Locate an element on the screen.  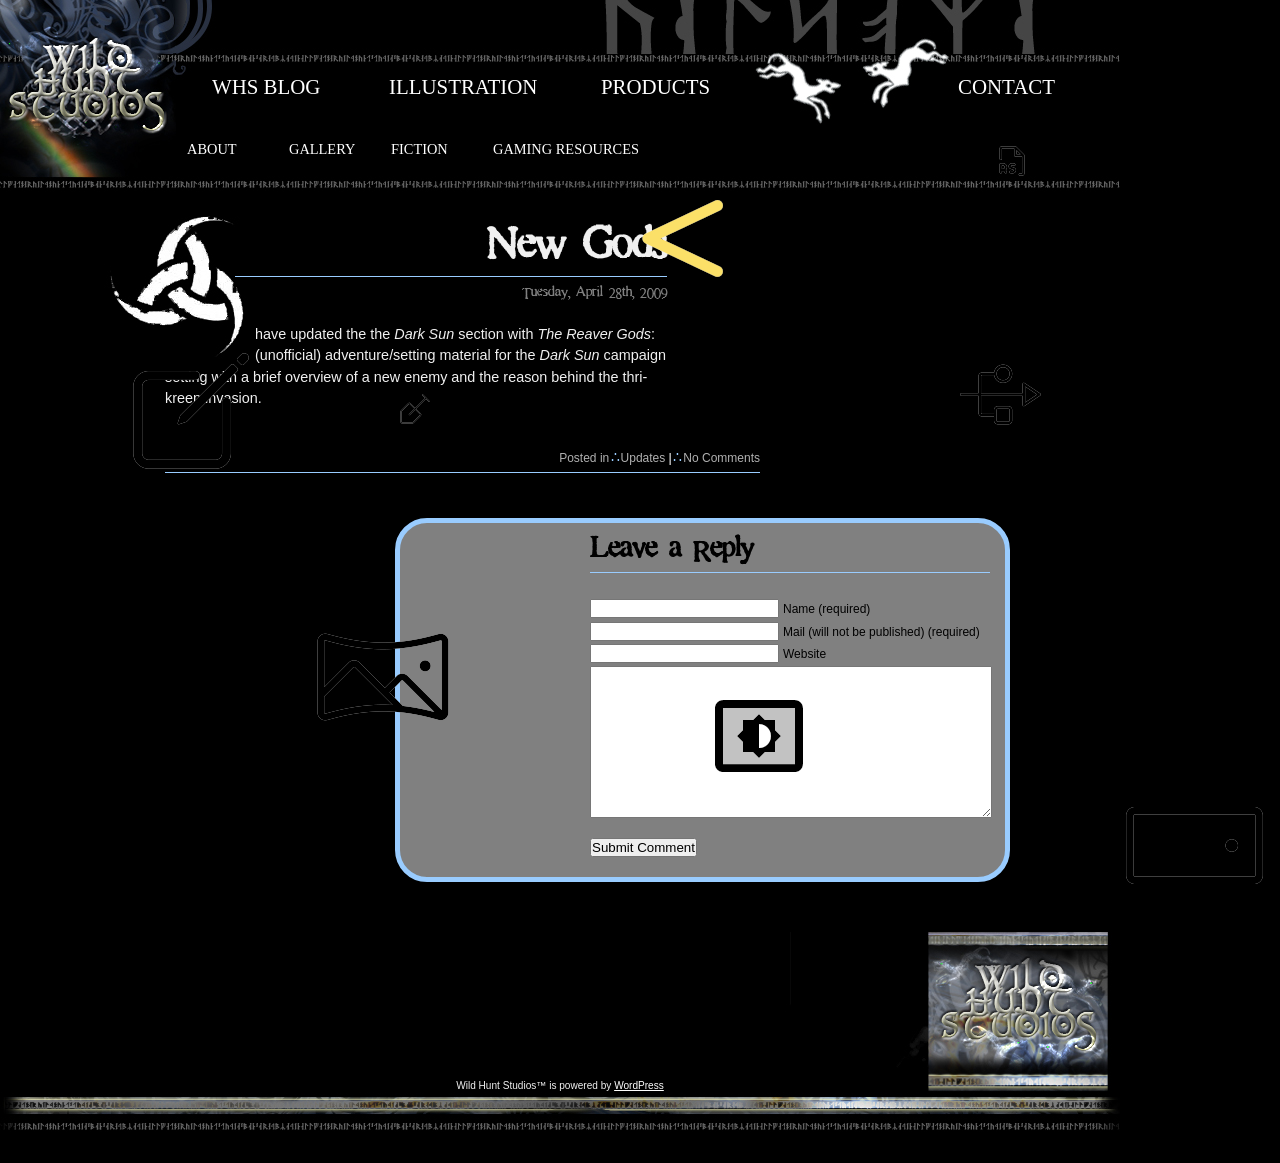
access storage or disk drive settings is located at coordinates (1194, 845).